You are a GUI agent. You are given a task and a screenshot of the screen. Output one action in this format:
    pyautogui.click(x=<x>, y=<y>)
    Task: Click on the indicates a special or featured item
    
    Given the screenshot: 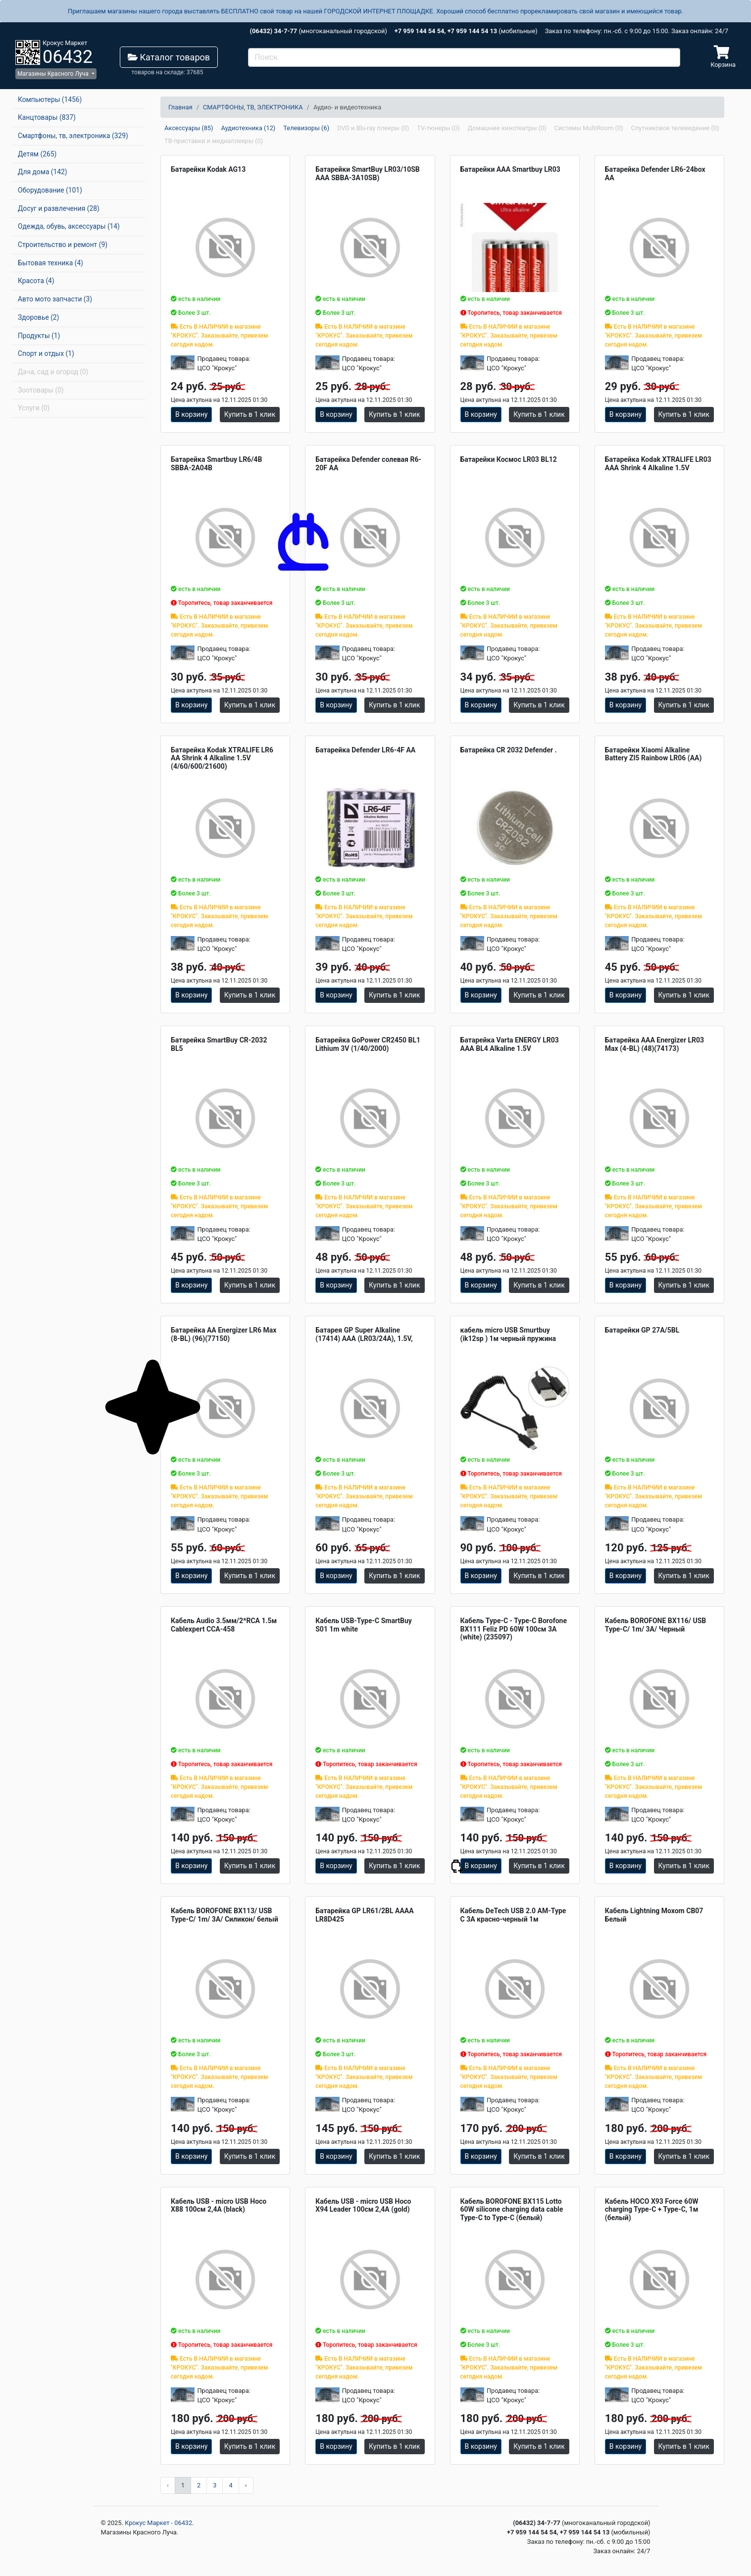 What is the action you would take?
    pyautogui.click(x=152, y=1407)
    